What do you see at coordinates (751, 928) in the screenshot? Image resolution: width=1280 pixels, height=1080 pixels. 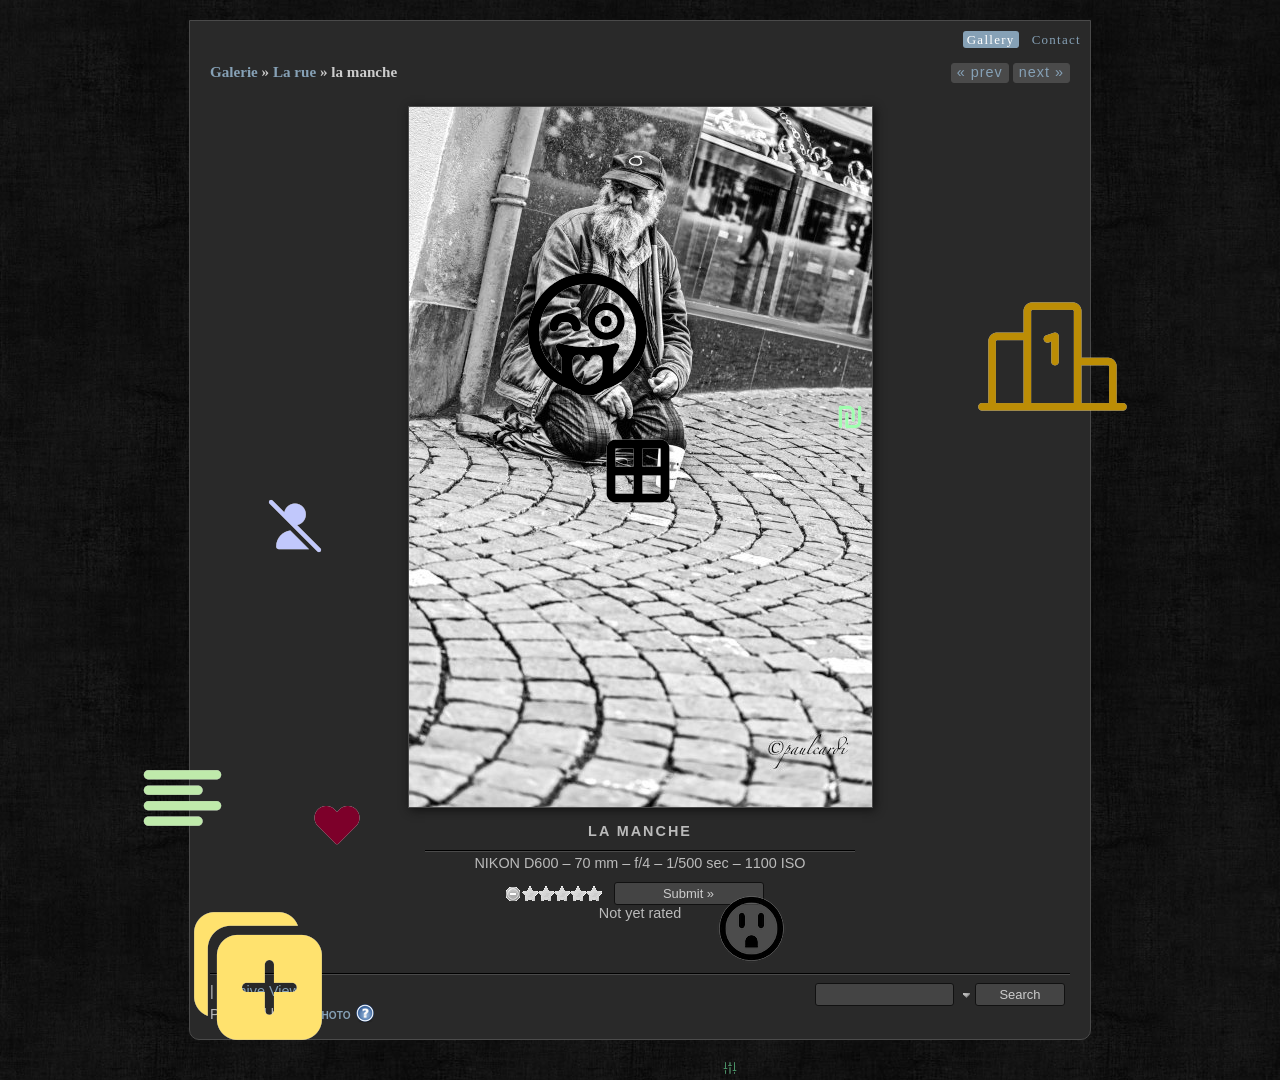 I see `indicates power outlet or electrical socket availability` at bounding box center [751, 928].